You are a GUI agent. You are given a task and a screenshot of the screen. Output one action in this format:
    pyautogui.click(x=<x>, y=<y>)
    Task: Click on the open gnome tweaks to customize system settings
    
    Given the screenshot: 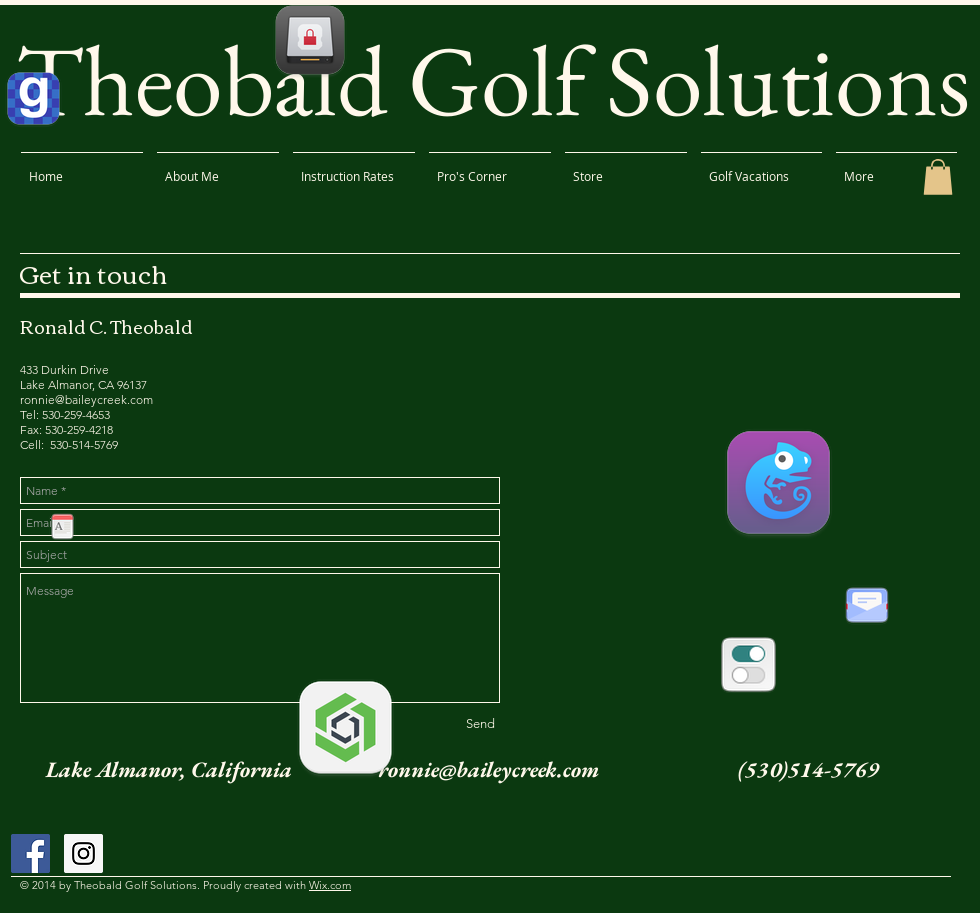 What is the action you would take?
    pyautogui.click(x=748, y=664)
    